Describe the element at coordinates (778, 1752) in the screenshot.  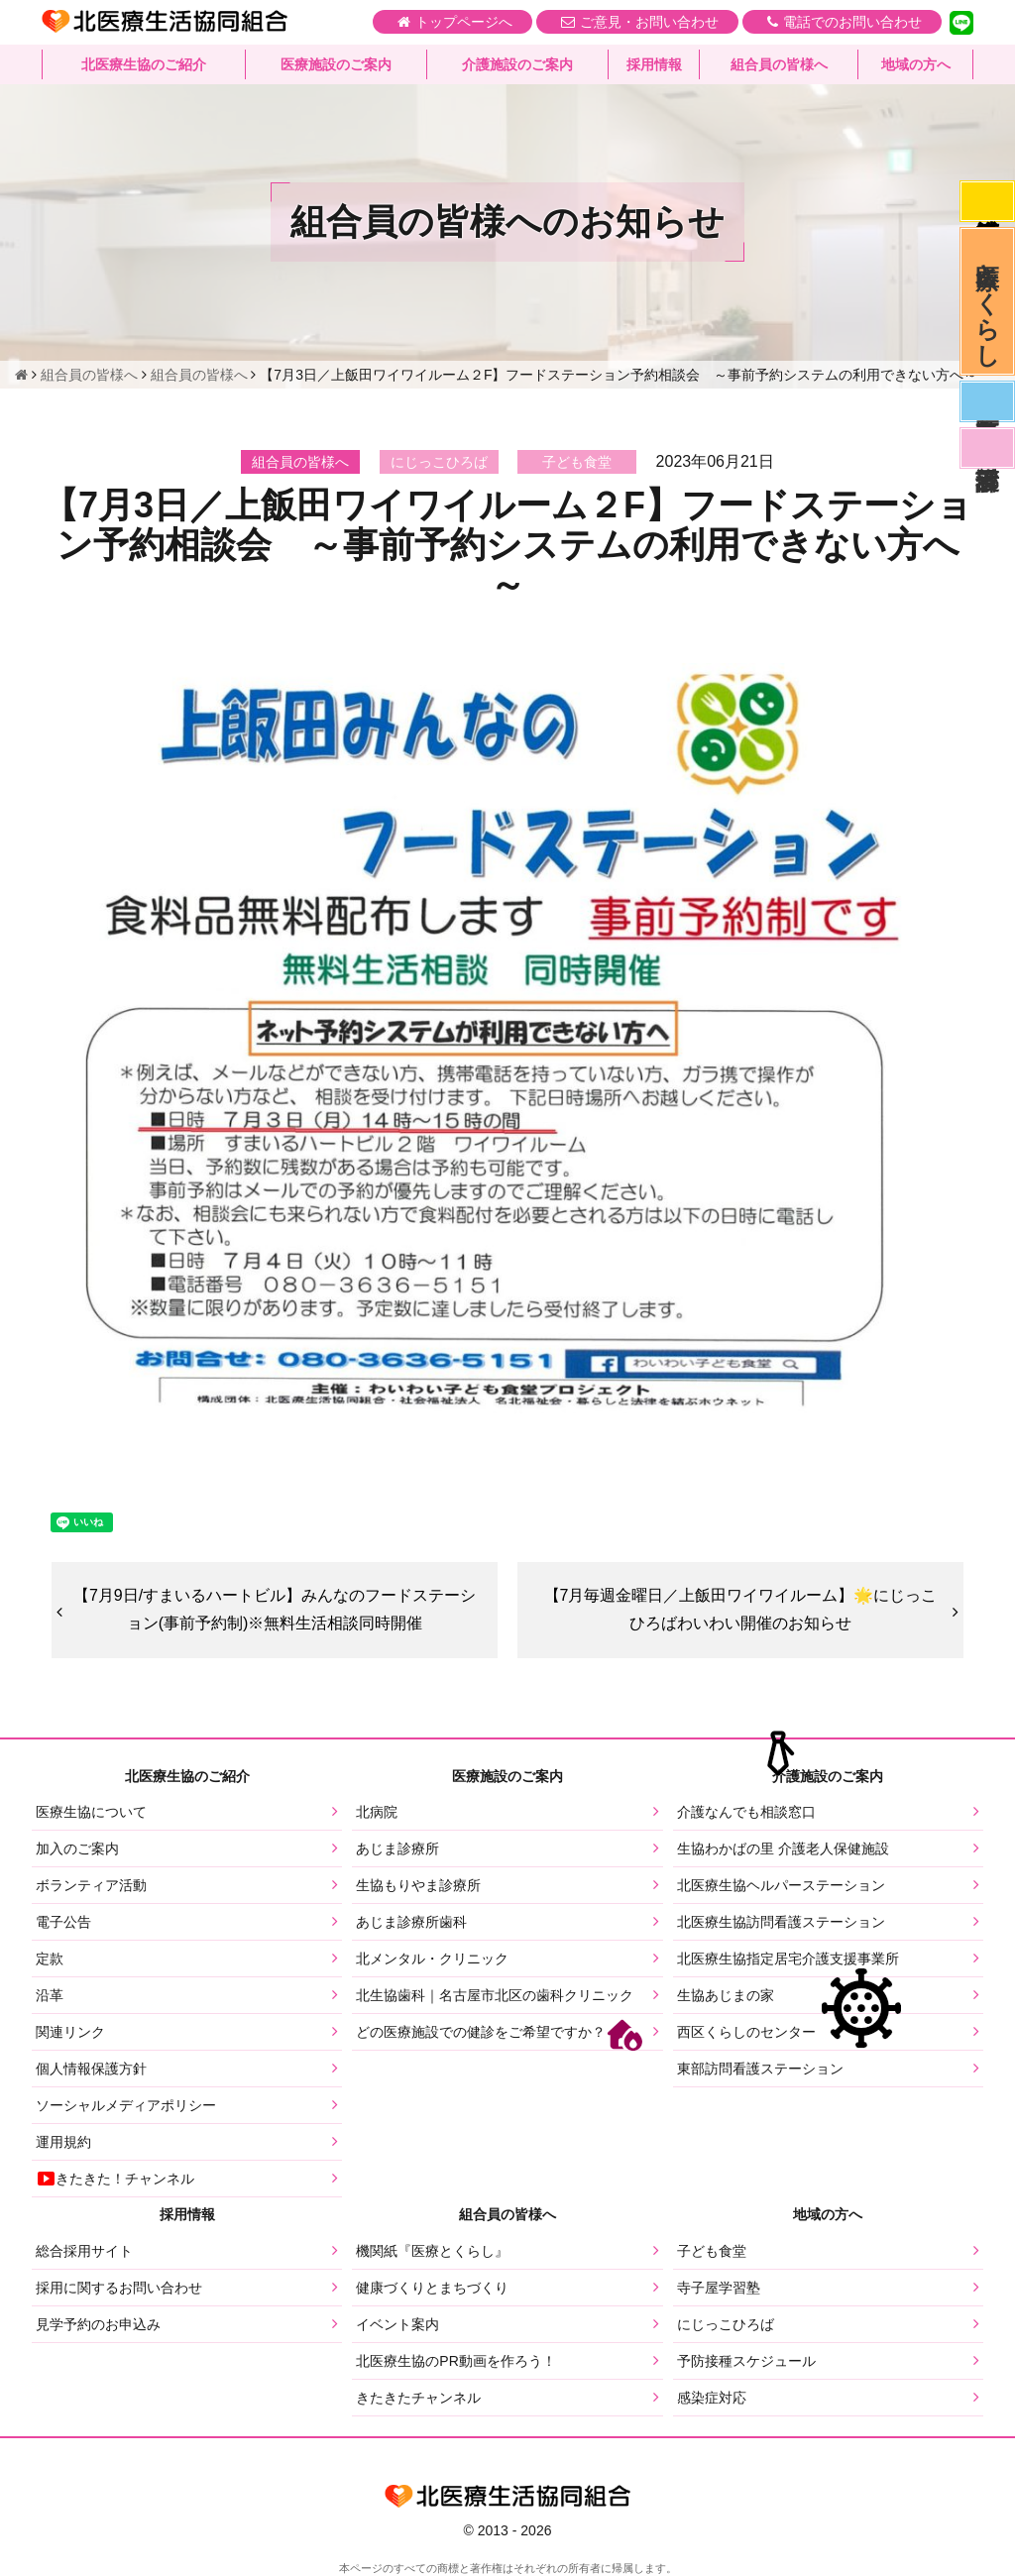
I see `view formal dress code requirements` at that location.